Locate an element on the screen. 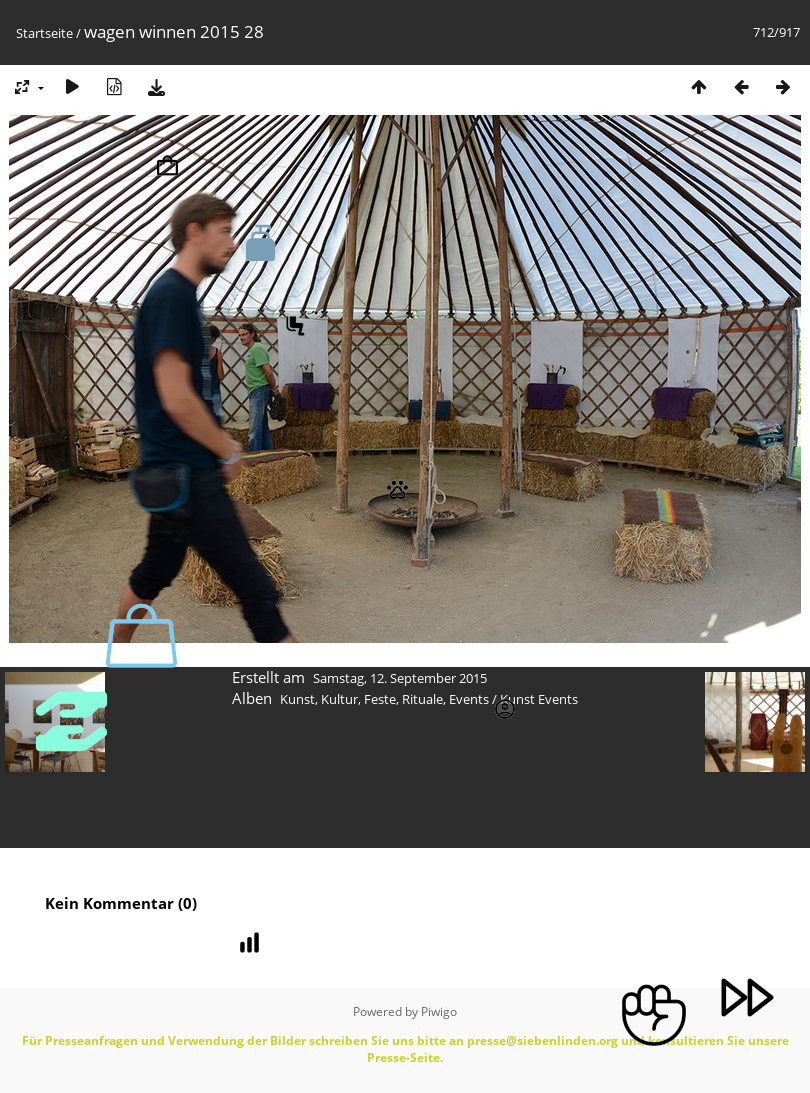 The width and height of the screenshot is (810, 1093). access pet-related features or settings is located at coordinates (397, 489).